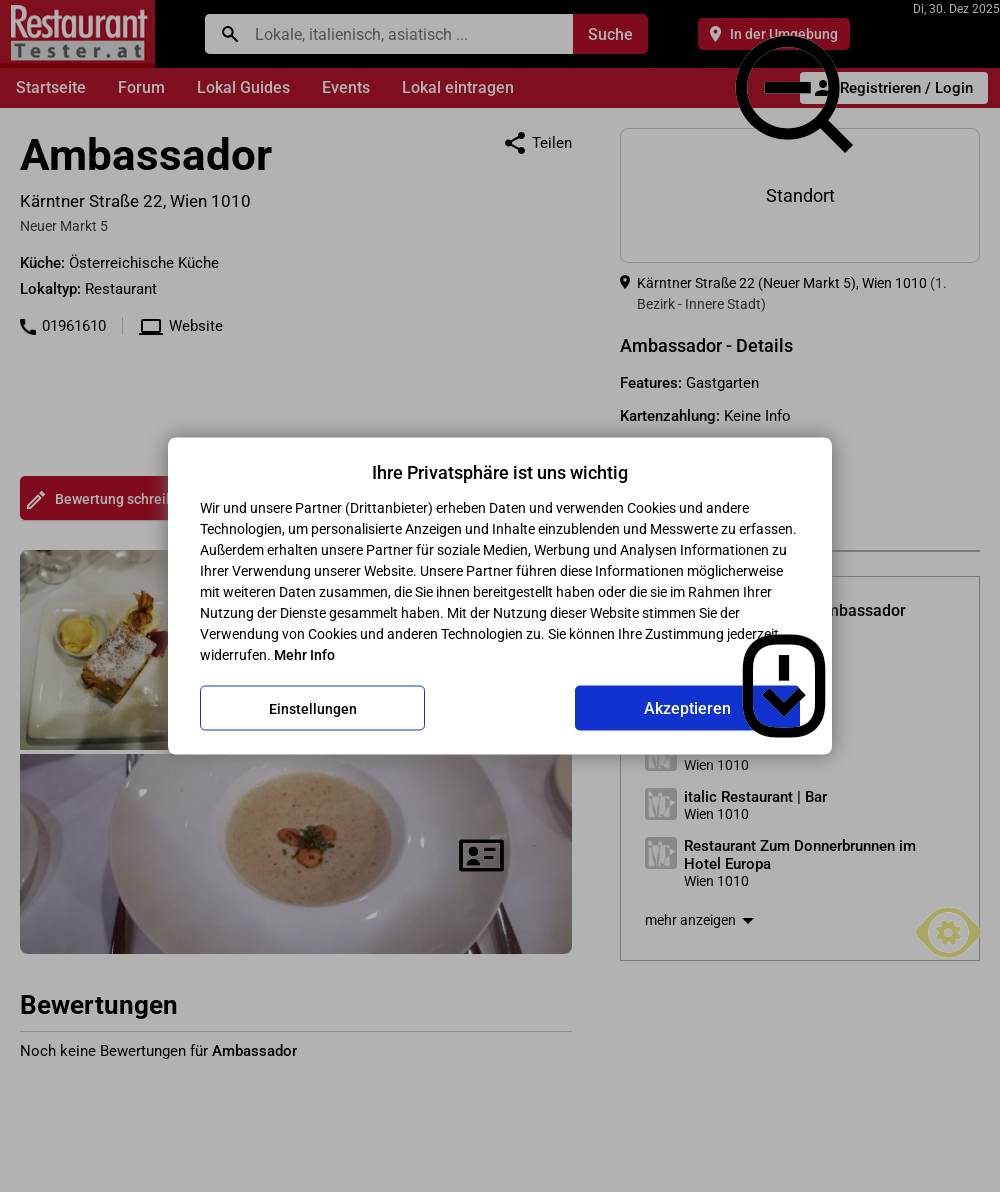 The height and width of the screenshot is (1192, 1000). What do you see at coordinates (784, 686) in the screenshot?
I see `scroll to bottom of page` at bounding box center [784, 686].